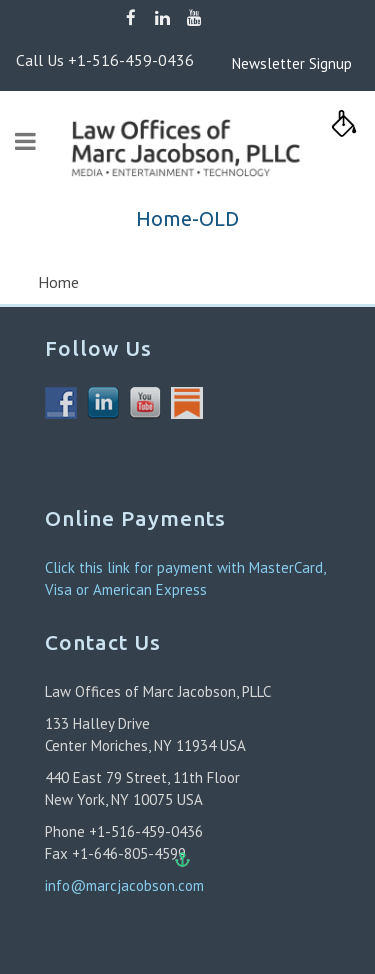 The width and height of the screenshot is (375, 974). I want to click on anchor element to a fixed position, so click(182, 859).